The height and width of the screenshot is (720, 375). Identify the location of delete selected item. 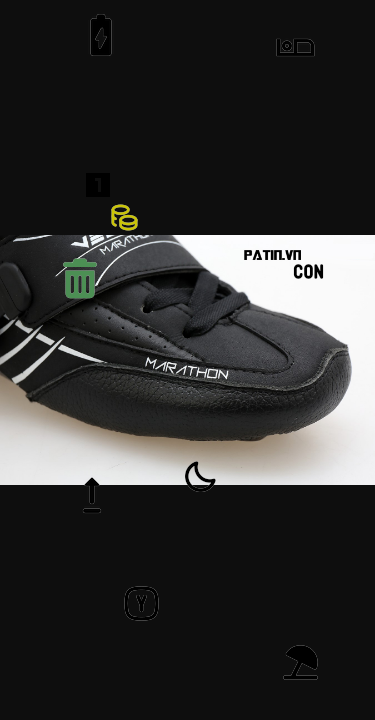
(80, 279).